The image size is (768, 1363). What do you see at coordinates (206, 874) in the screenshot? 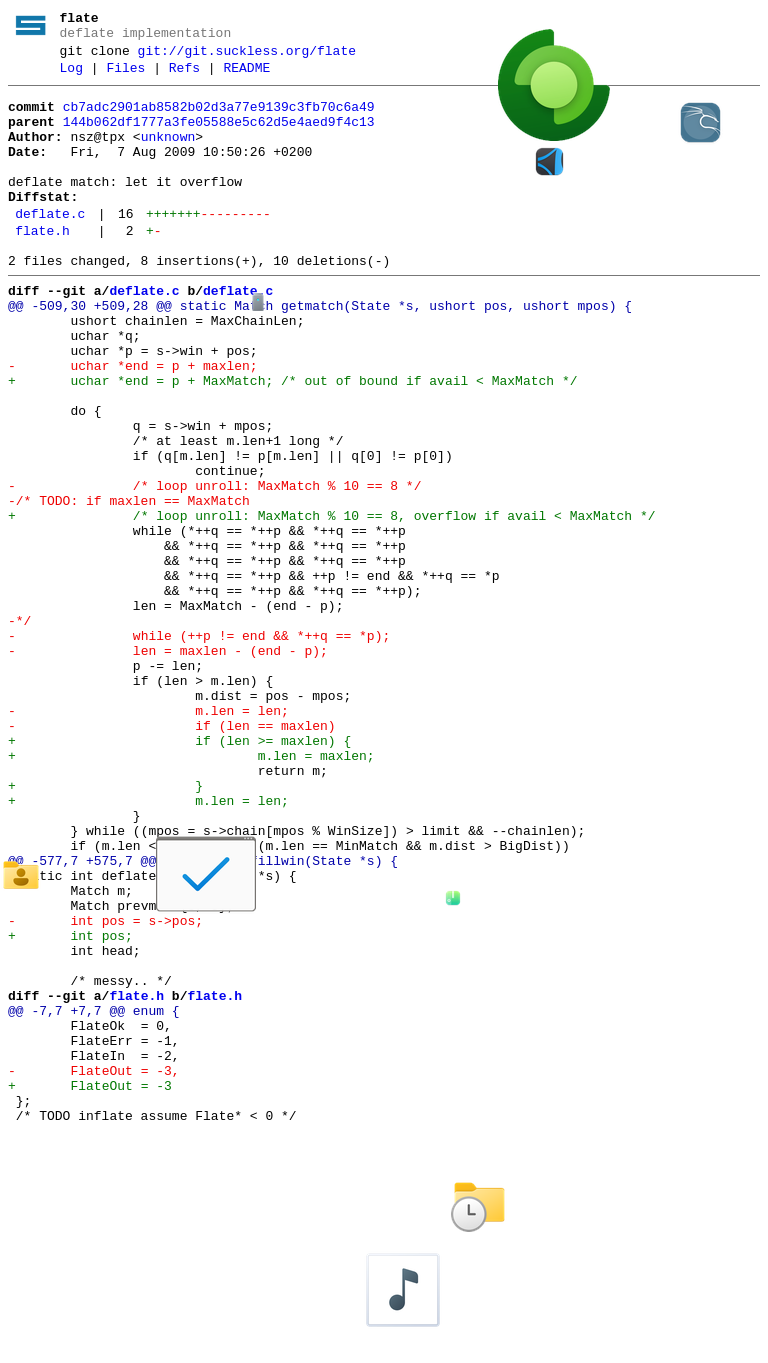
I see `file or document successfully verified` at bounding box center [206, 874].